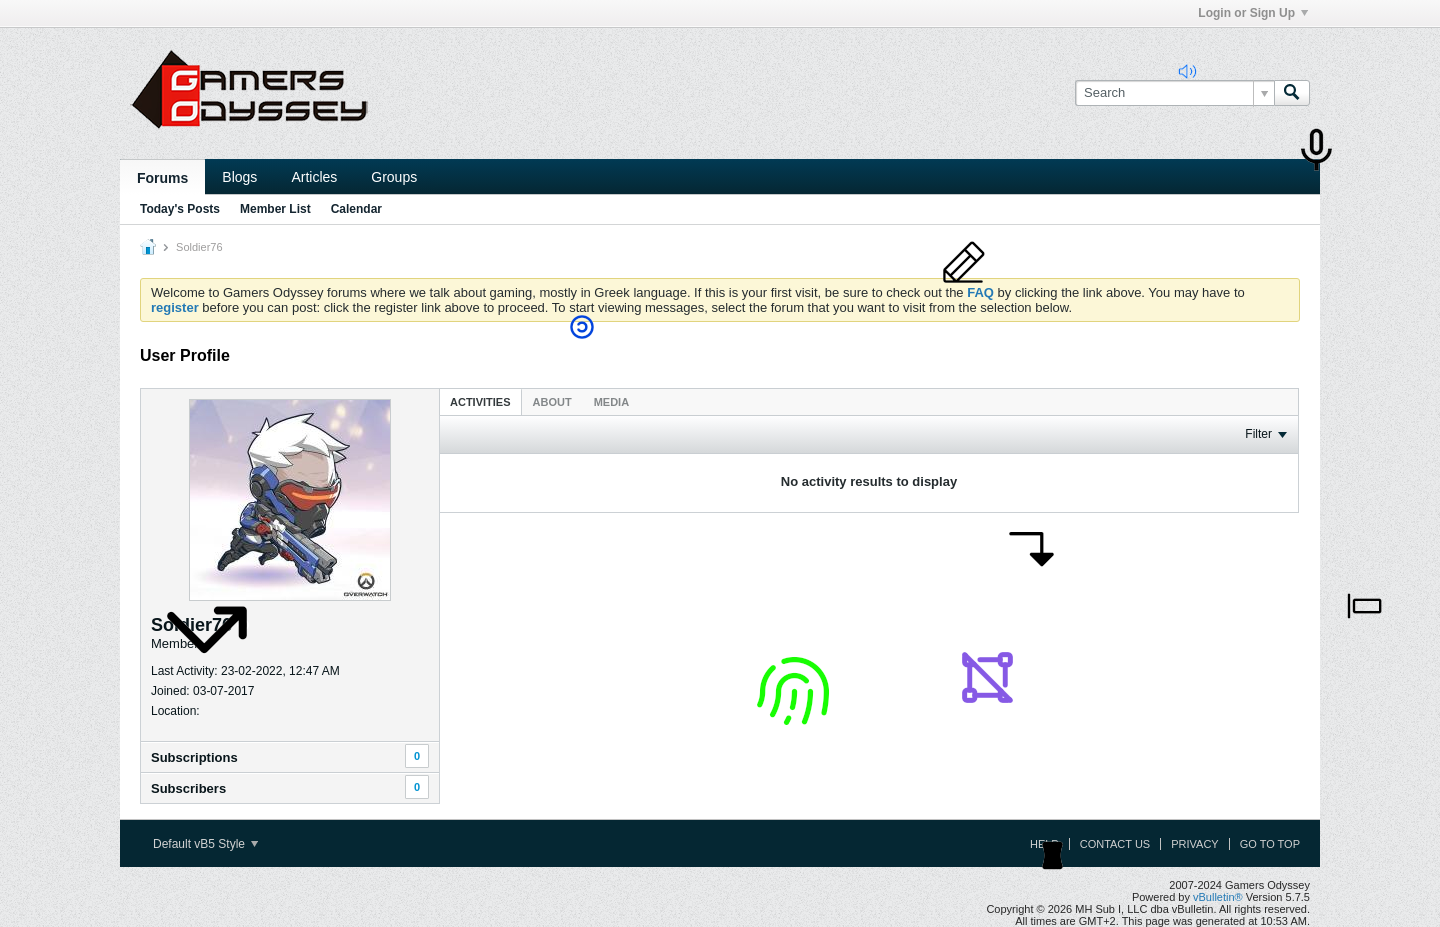  Describe the element at coordinates (794, 691) in the screenshot. I see `authenticate with fingerprint` at that location.